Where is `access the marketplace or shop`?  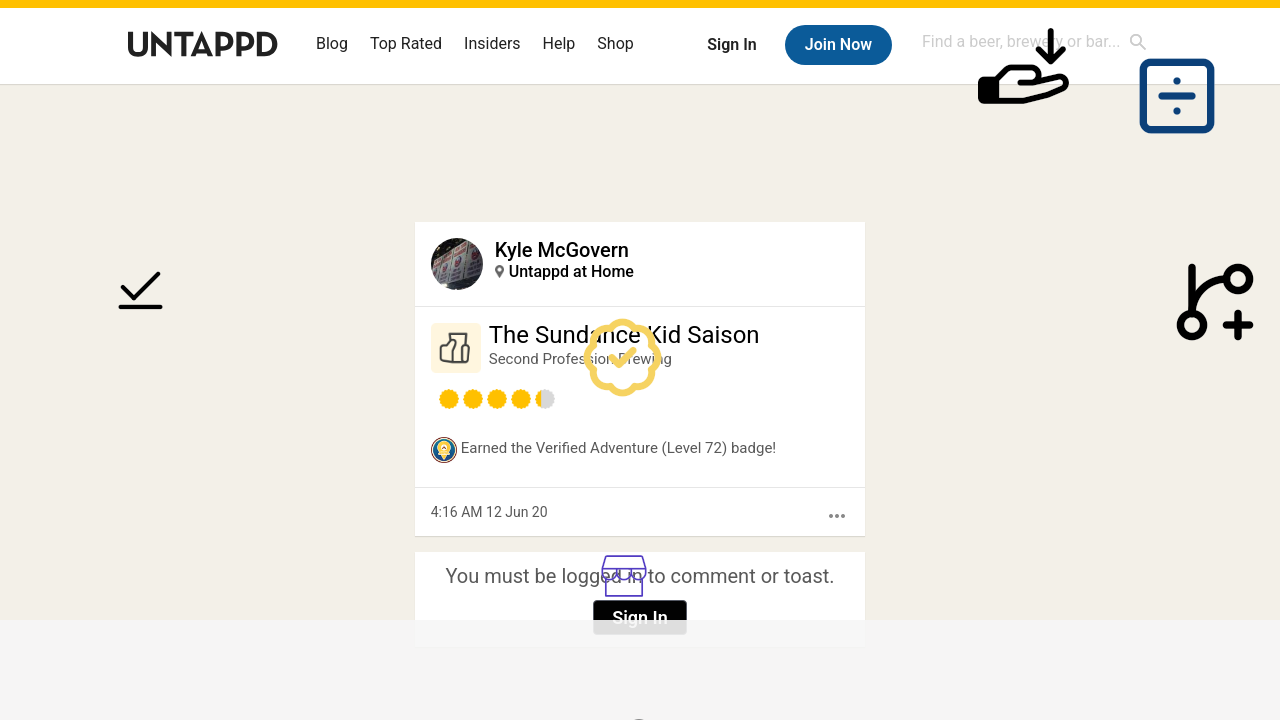 access the marketplace or shop is located at coordinates (624, 576).